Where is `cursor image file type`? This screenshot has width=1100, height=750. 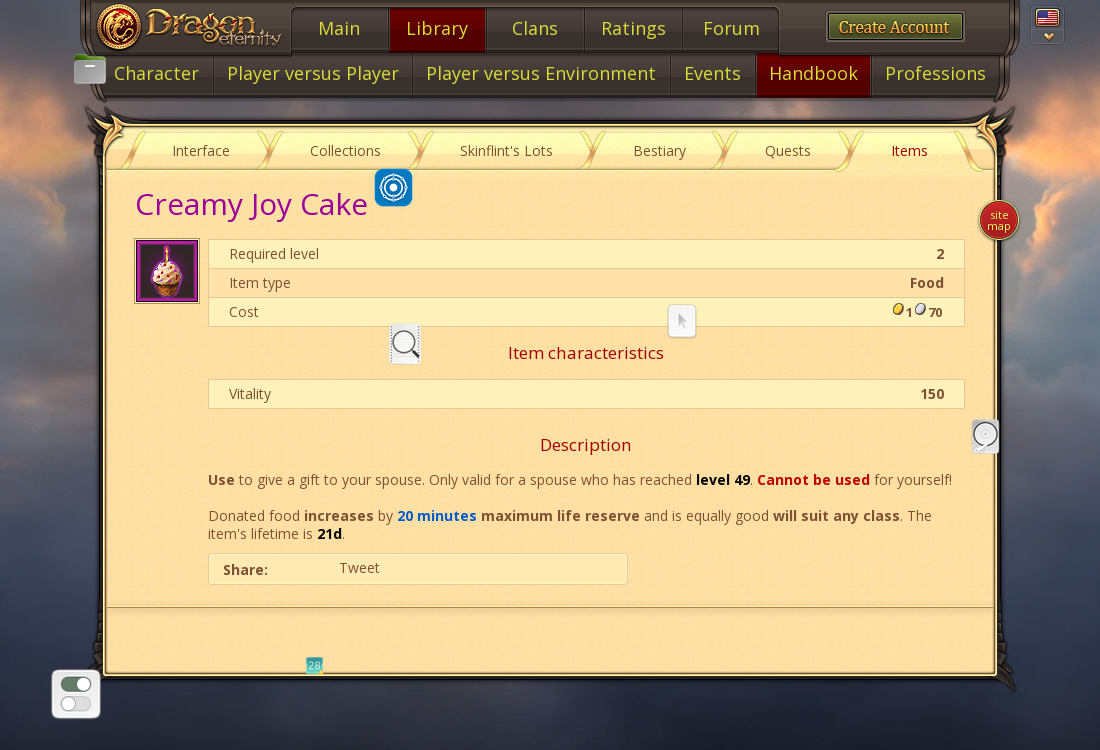 cursor image file type is located at coordinates (682, 321).